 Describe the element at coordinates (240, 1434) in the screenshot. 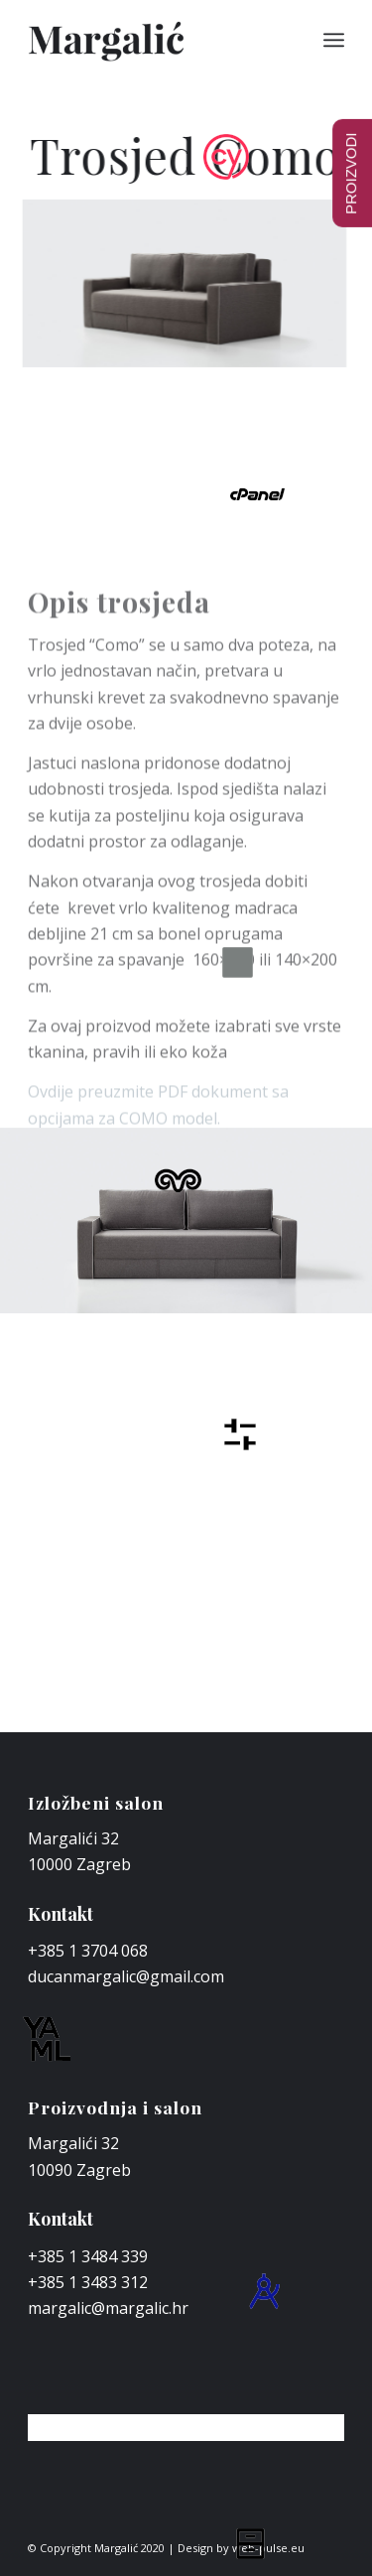

I see `adjust audio equalizer settings` at that location.